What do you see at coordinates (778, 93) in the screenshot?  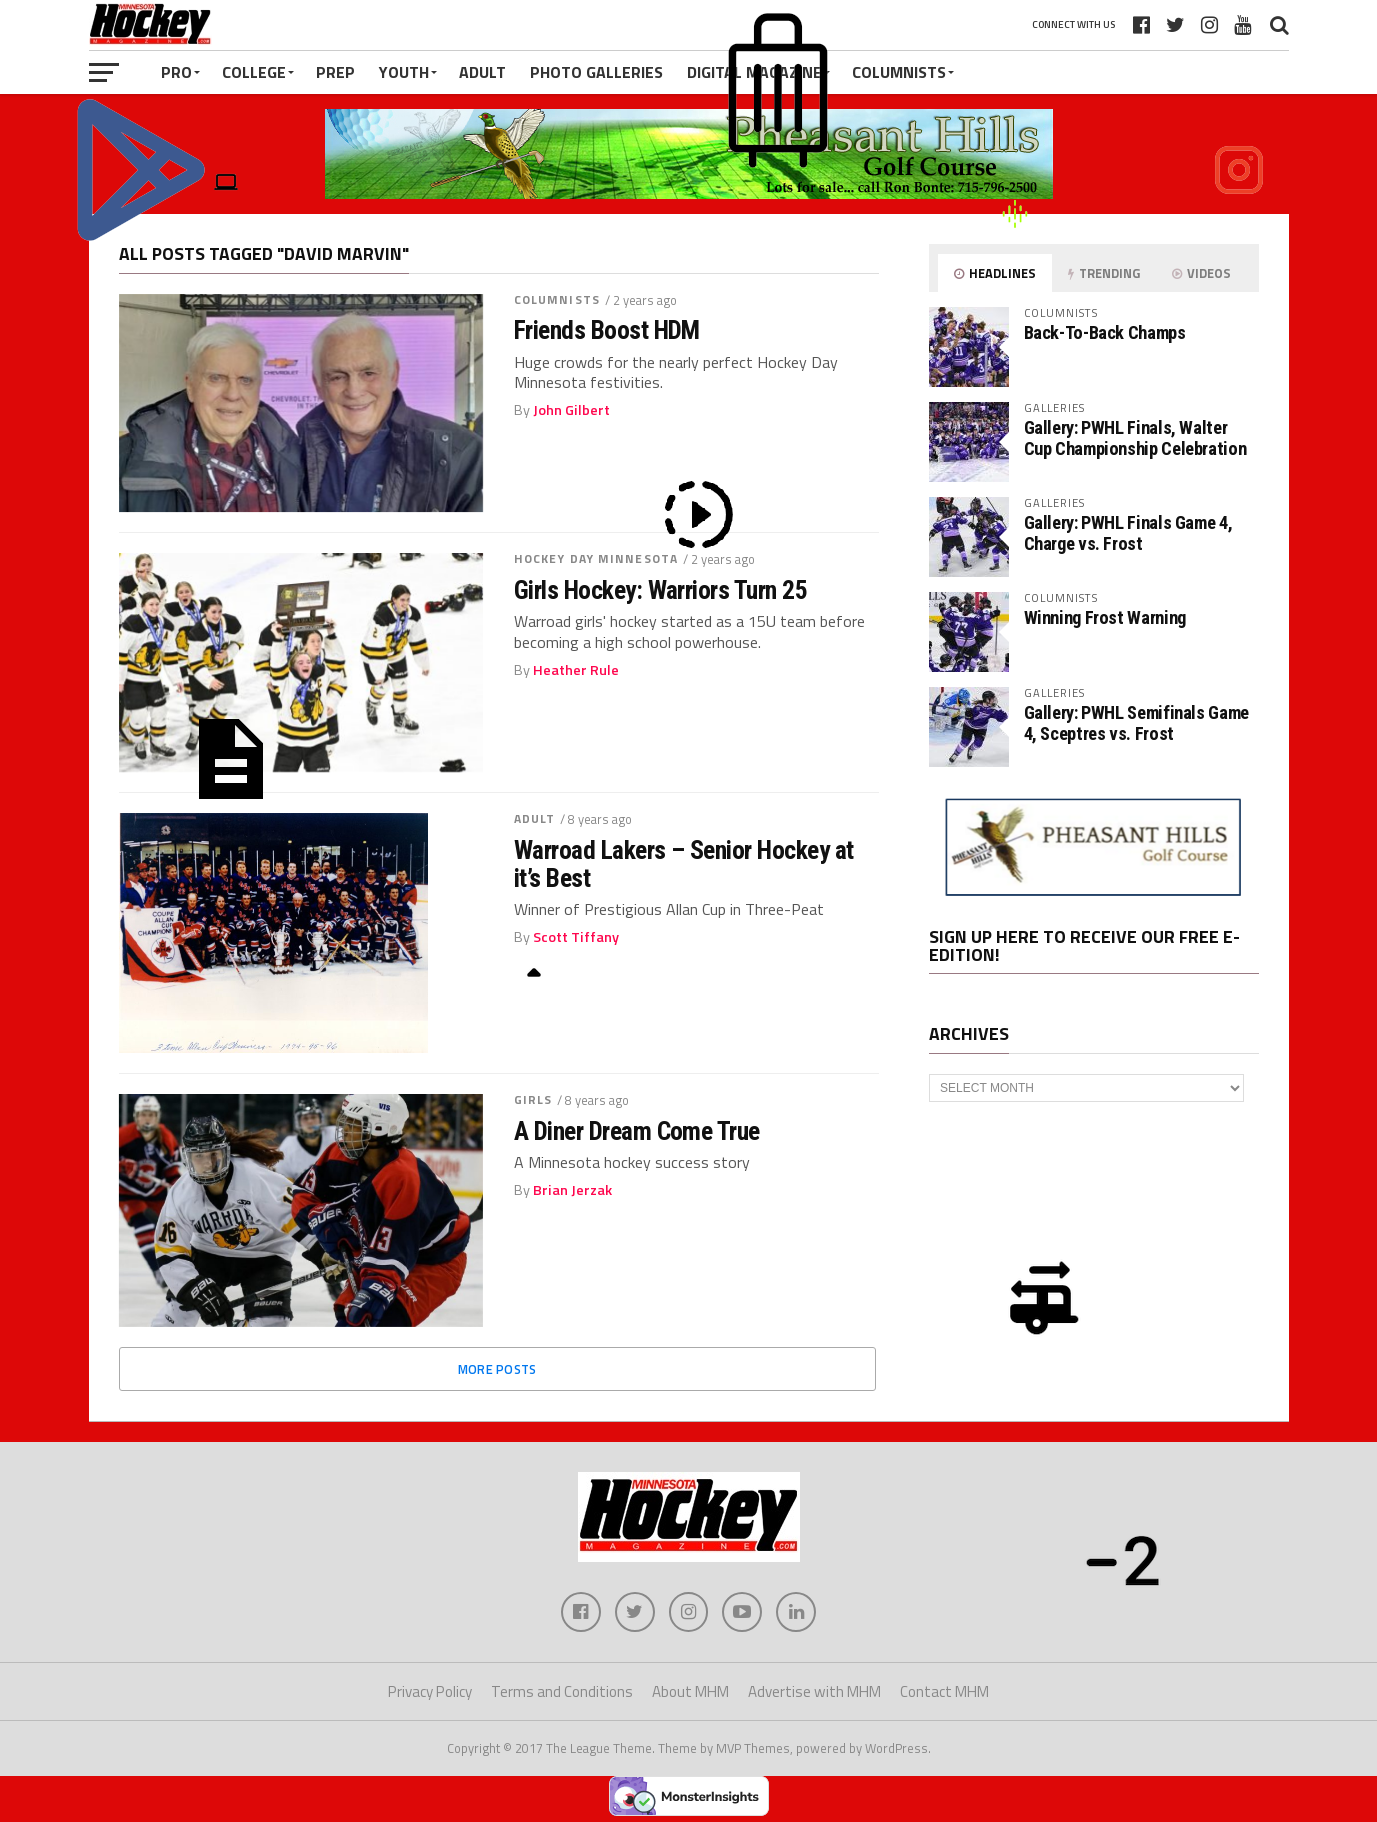 I see `manage travel or trip details` at bounding box center [778, 93].